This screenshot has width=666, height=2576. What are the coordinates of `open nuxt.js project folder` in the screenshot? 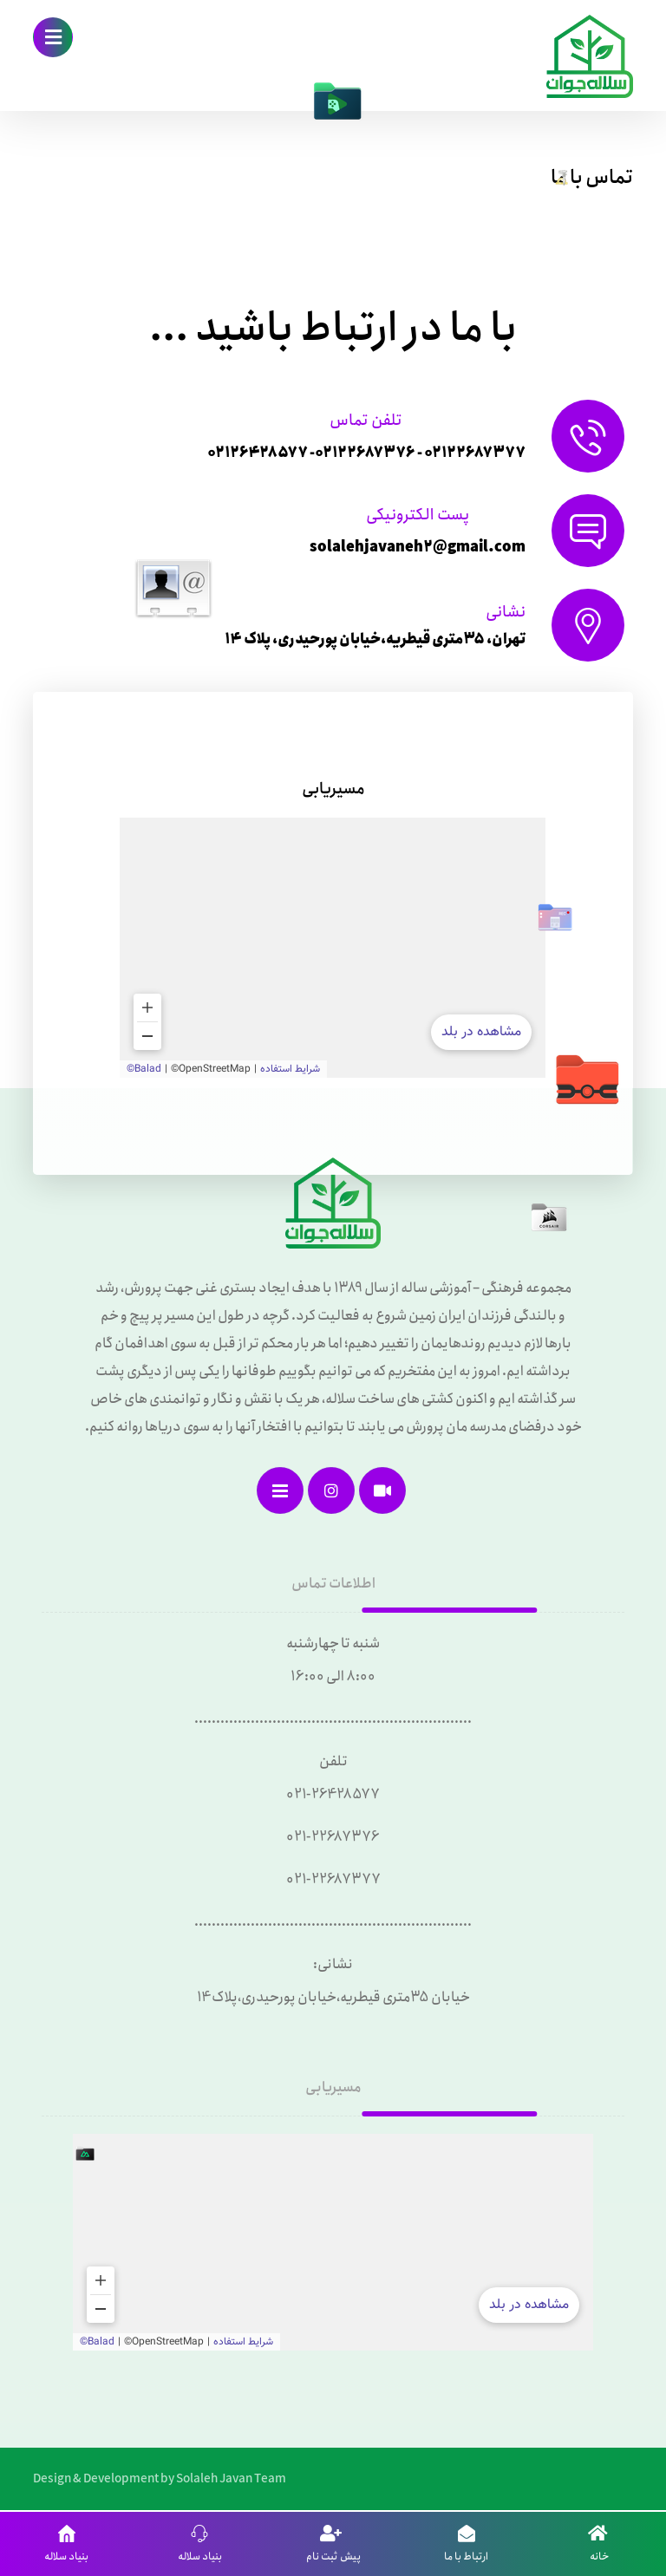 It's located at (85, 2154).